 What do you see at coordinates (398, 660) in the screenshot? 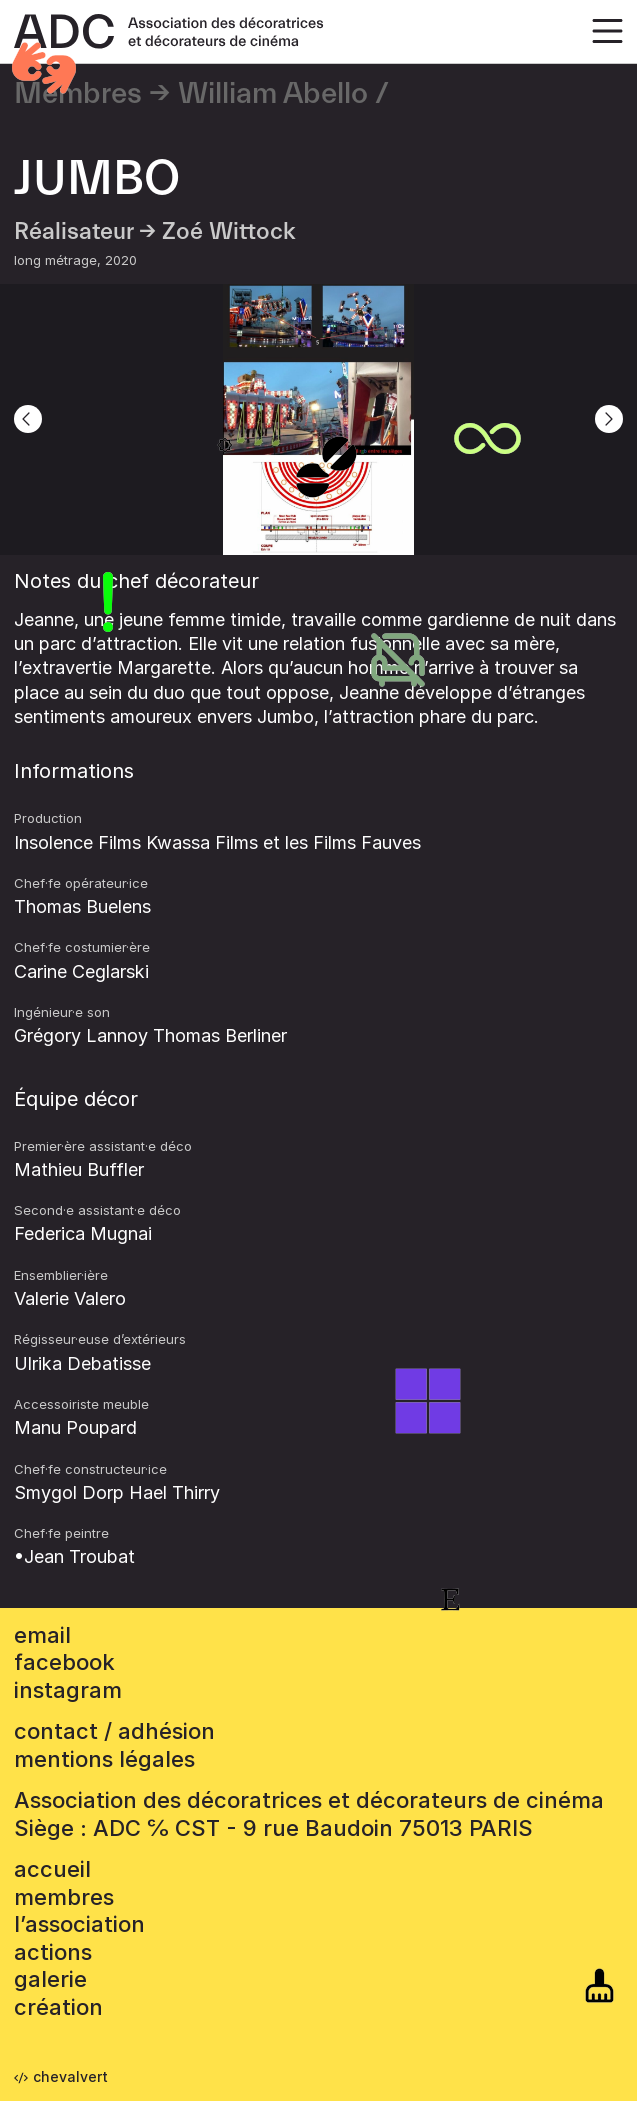
I see `seating unavailable` at bounding box center [398, 660].